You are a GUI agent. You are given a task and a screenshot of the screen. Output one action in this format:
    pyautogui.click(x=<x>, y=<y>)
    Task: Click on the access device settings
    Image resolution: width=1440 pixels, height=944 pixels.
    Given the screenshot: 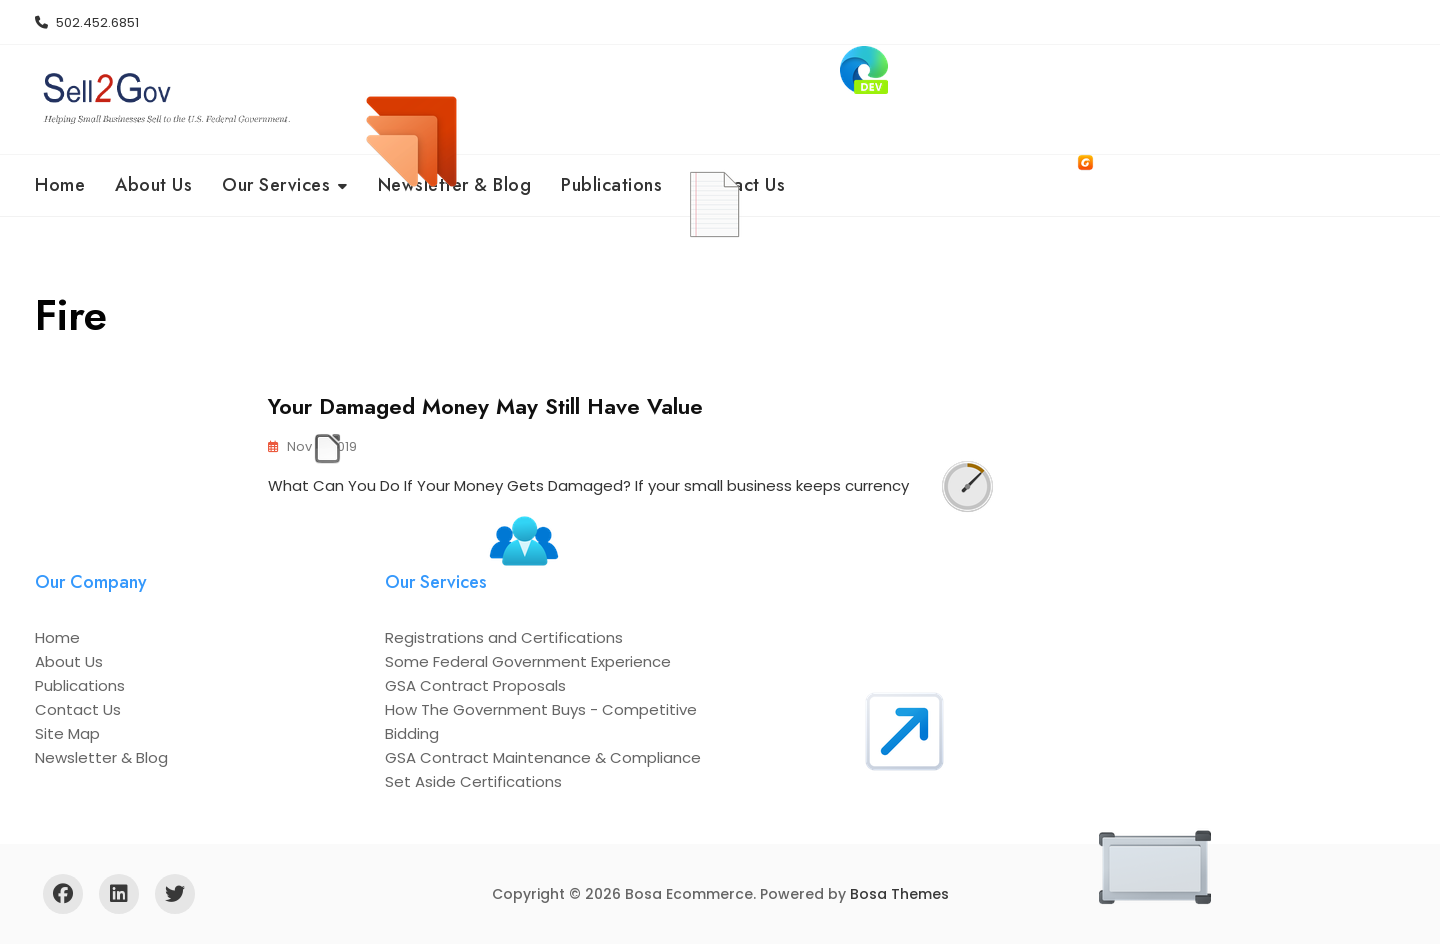 What is the action you would take?
    pyautogui.click(x=1155, y=869)
    